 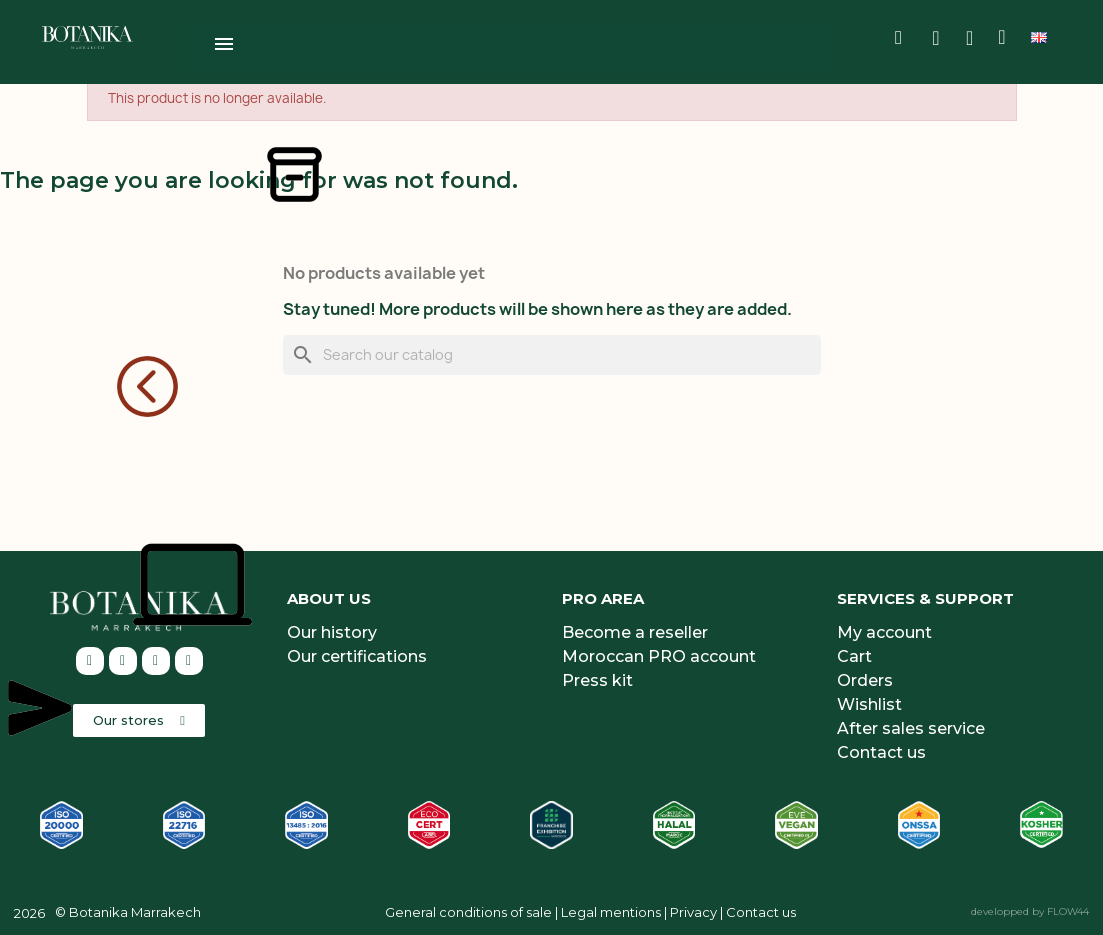 I want to click on switch to desktop view, so click(x=192, y=584).